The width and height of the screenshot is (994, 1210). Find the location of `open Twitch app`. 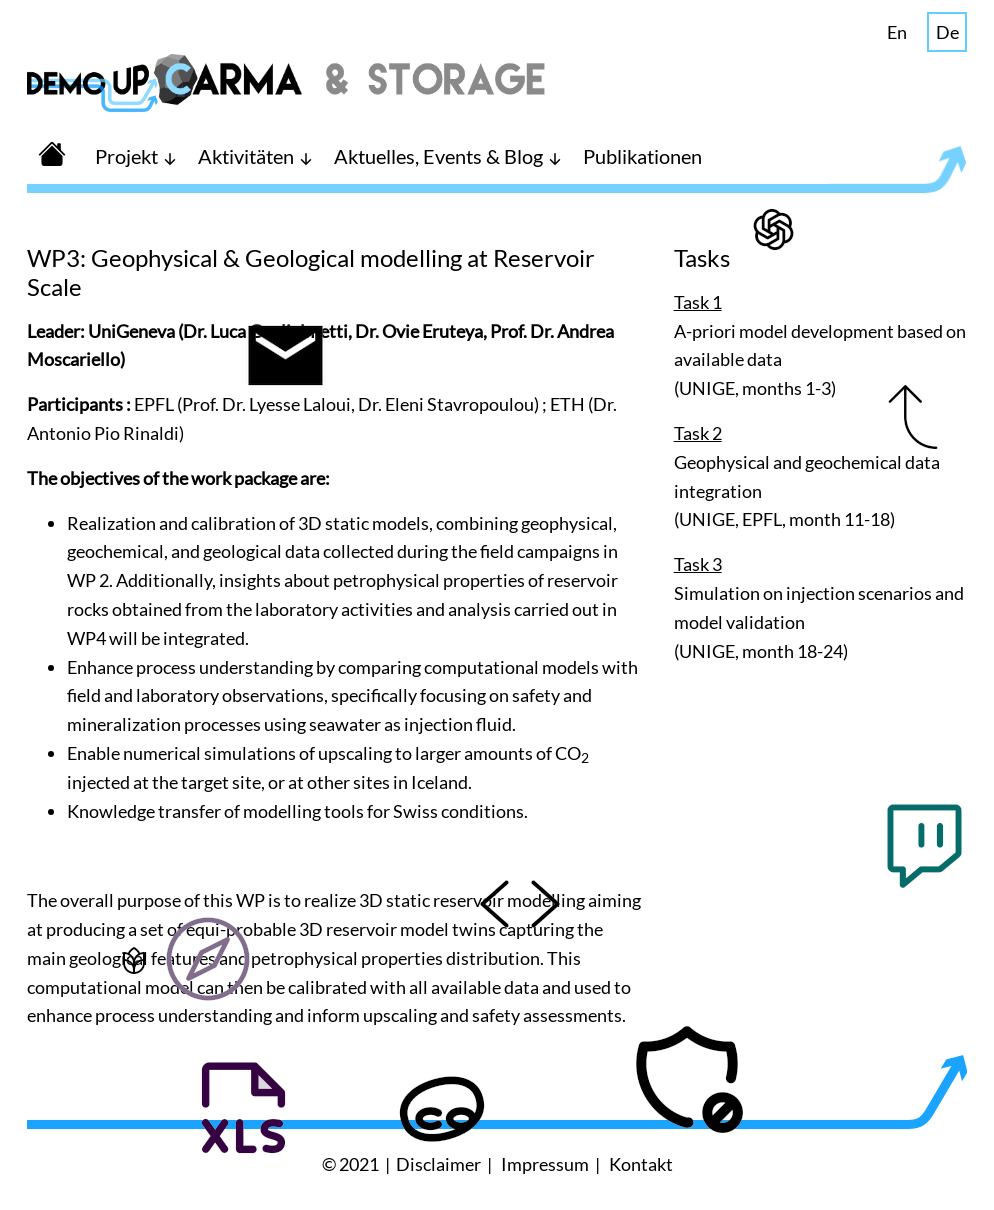

open Twitch app is located at coordinates (924, 841).